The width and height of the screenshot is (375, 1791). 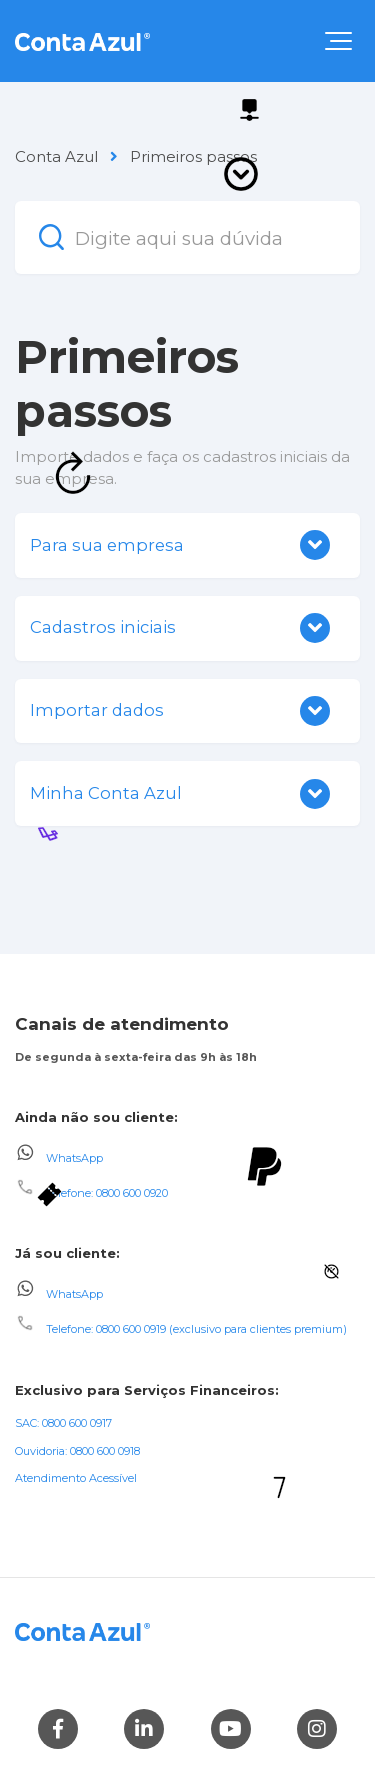 I want to click on view event details on a timeline, so click(x=249, y=109).